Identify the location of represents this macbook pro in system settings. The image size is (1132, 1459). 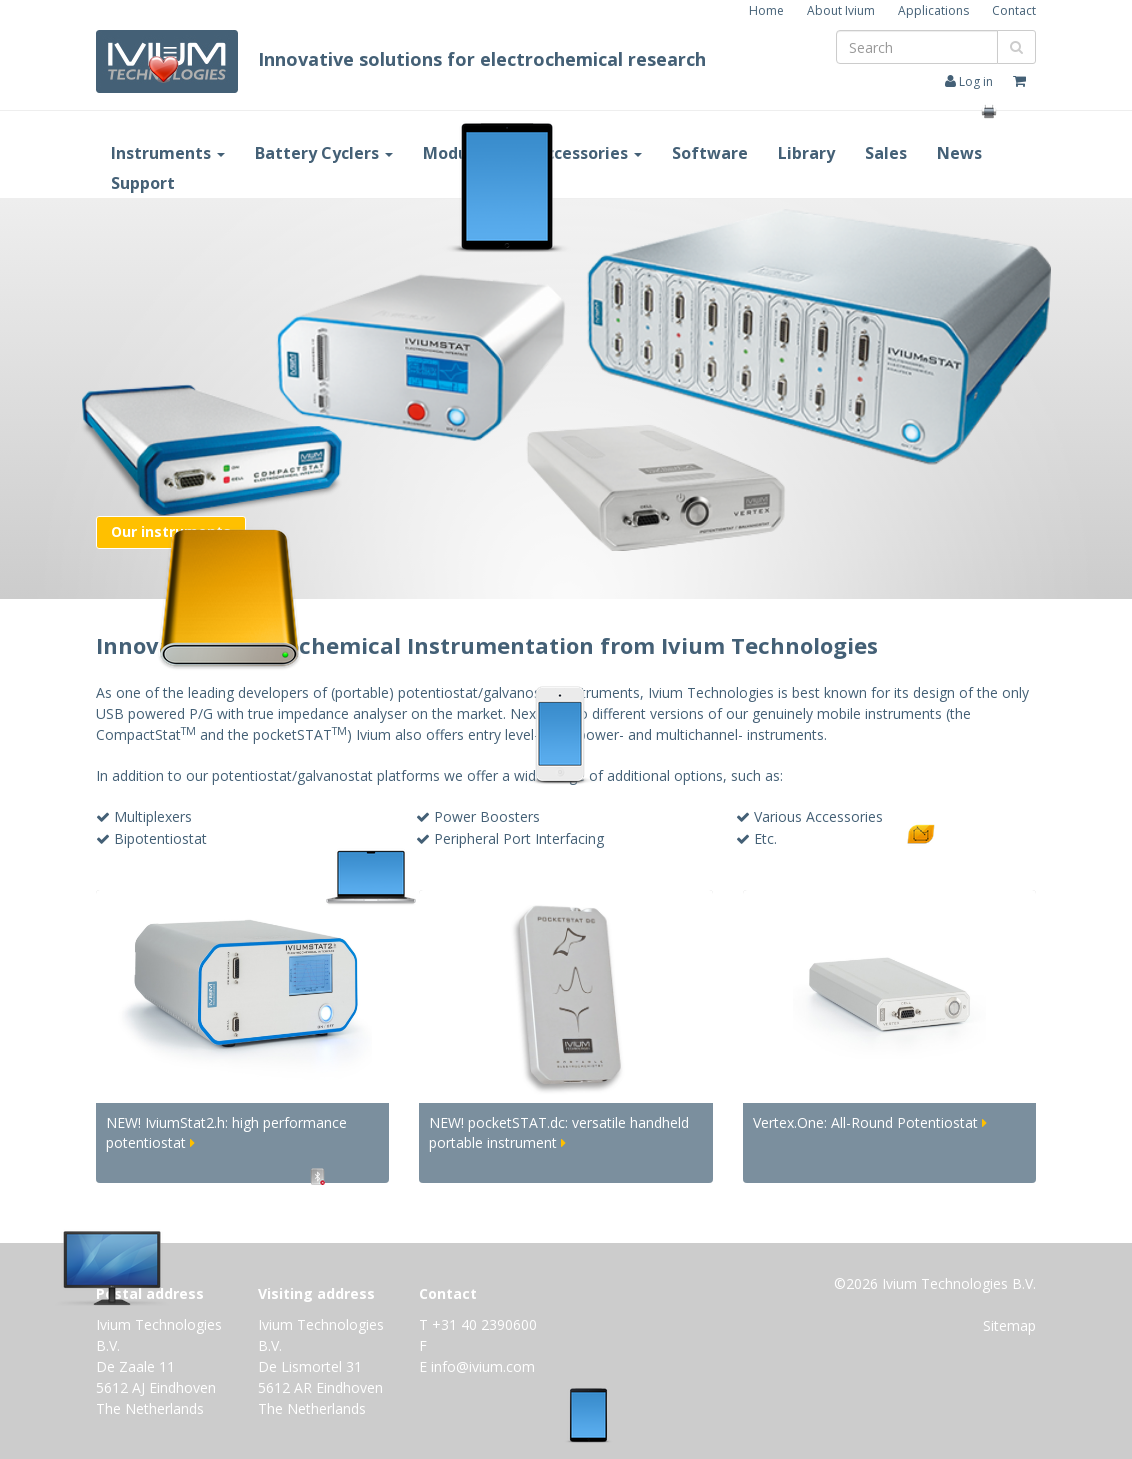
(371, 870).